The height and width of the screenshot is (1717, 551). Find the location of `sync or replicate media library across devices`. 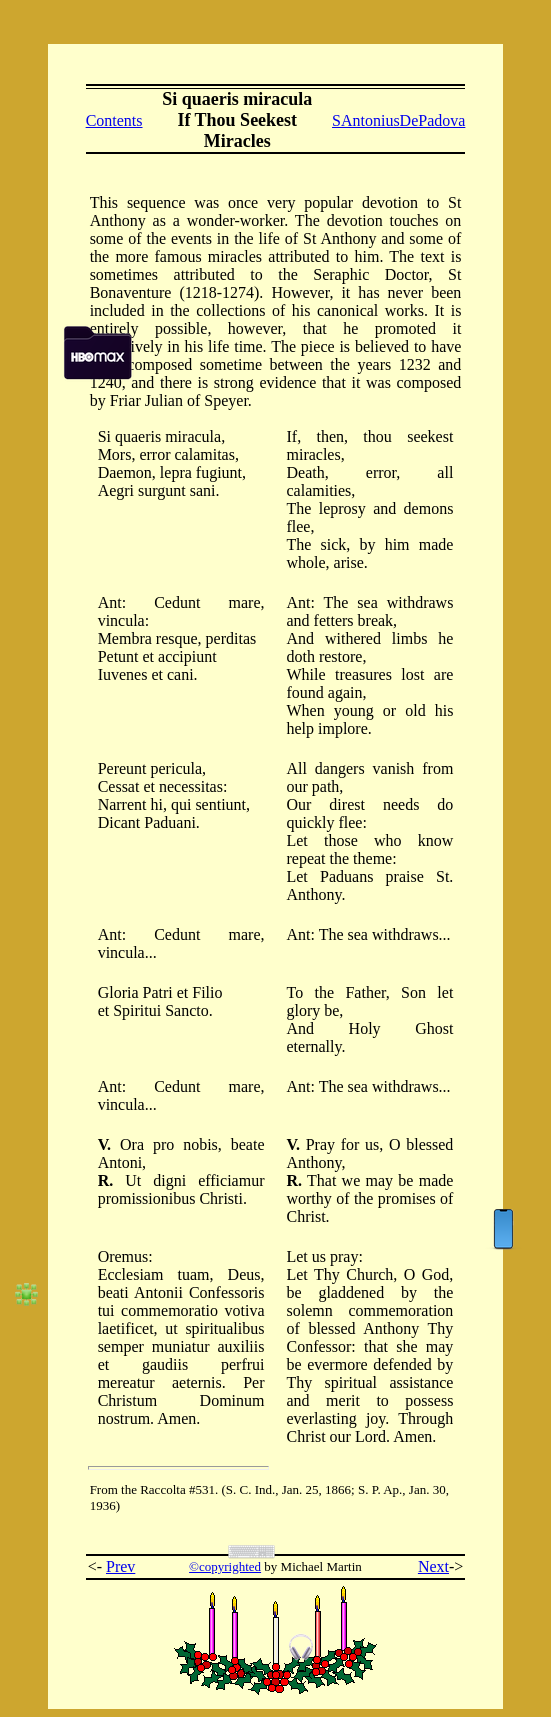

sync or replicate media library across devices is located at coordinates (26, 1294).